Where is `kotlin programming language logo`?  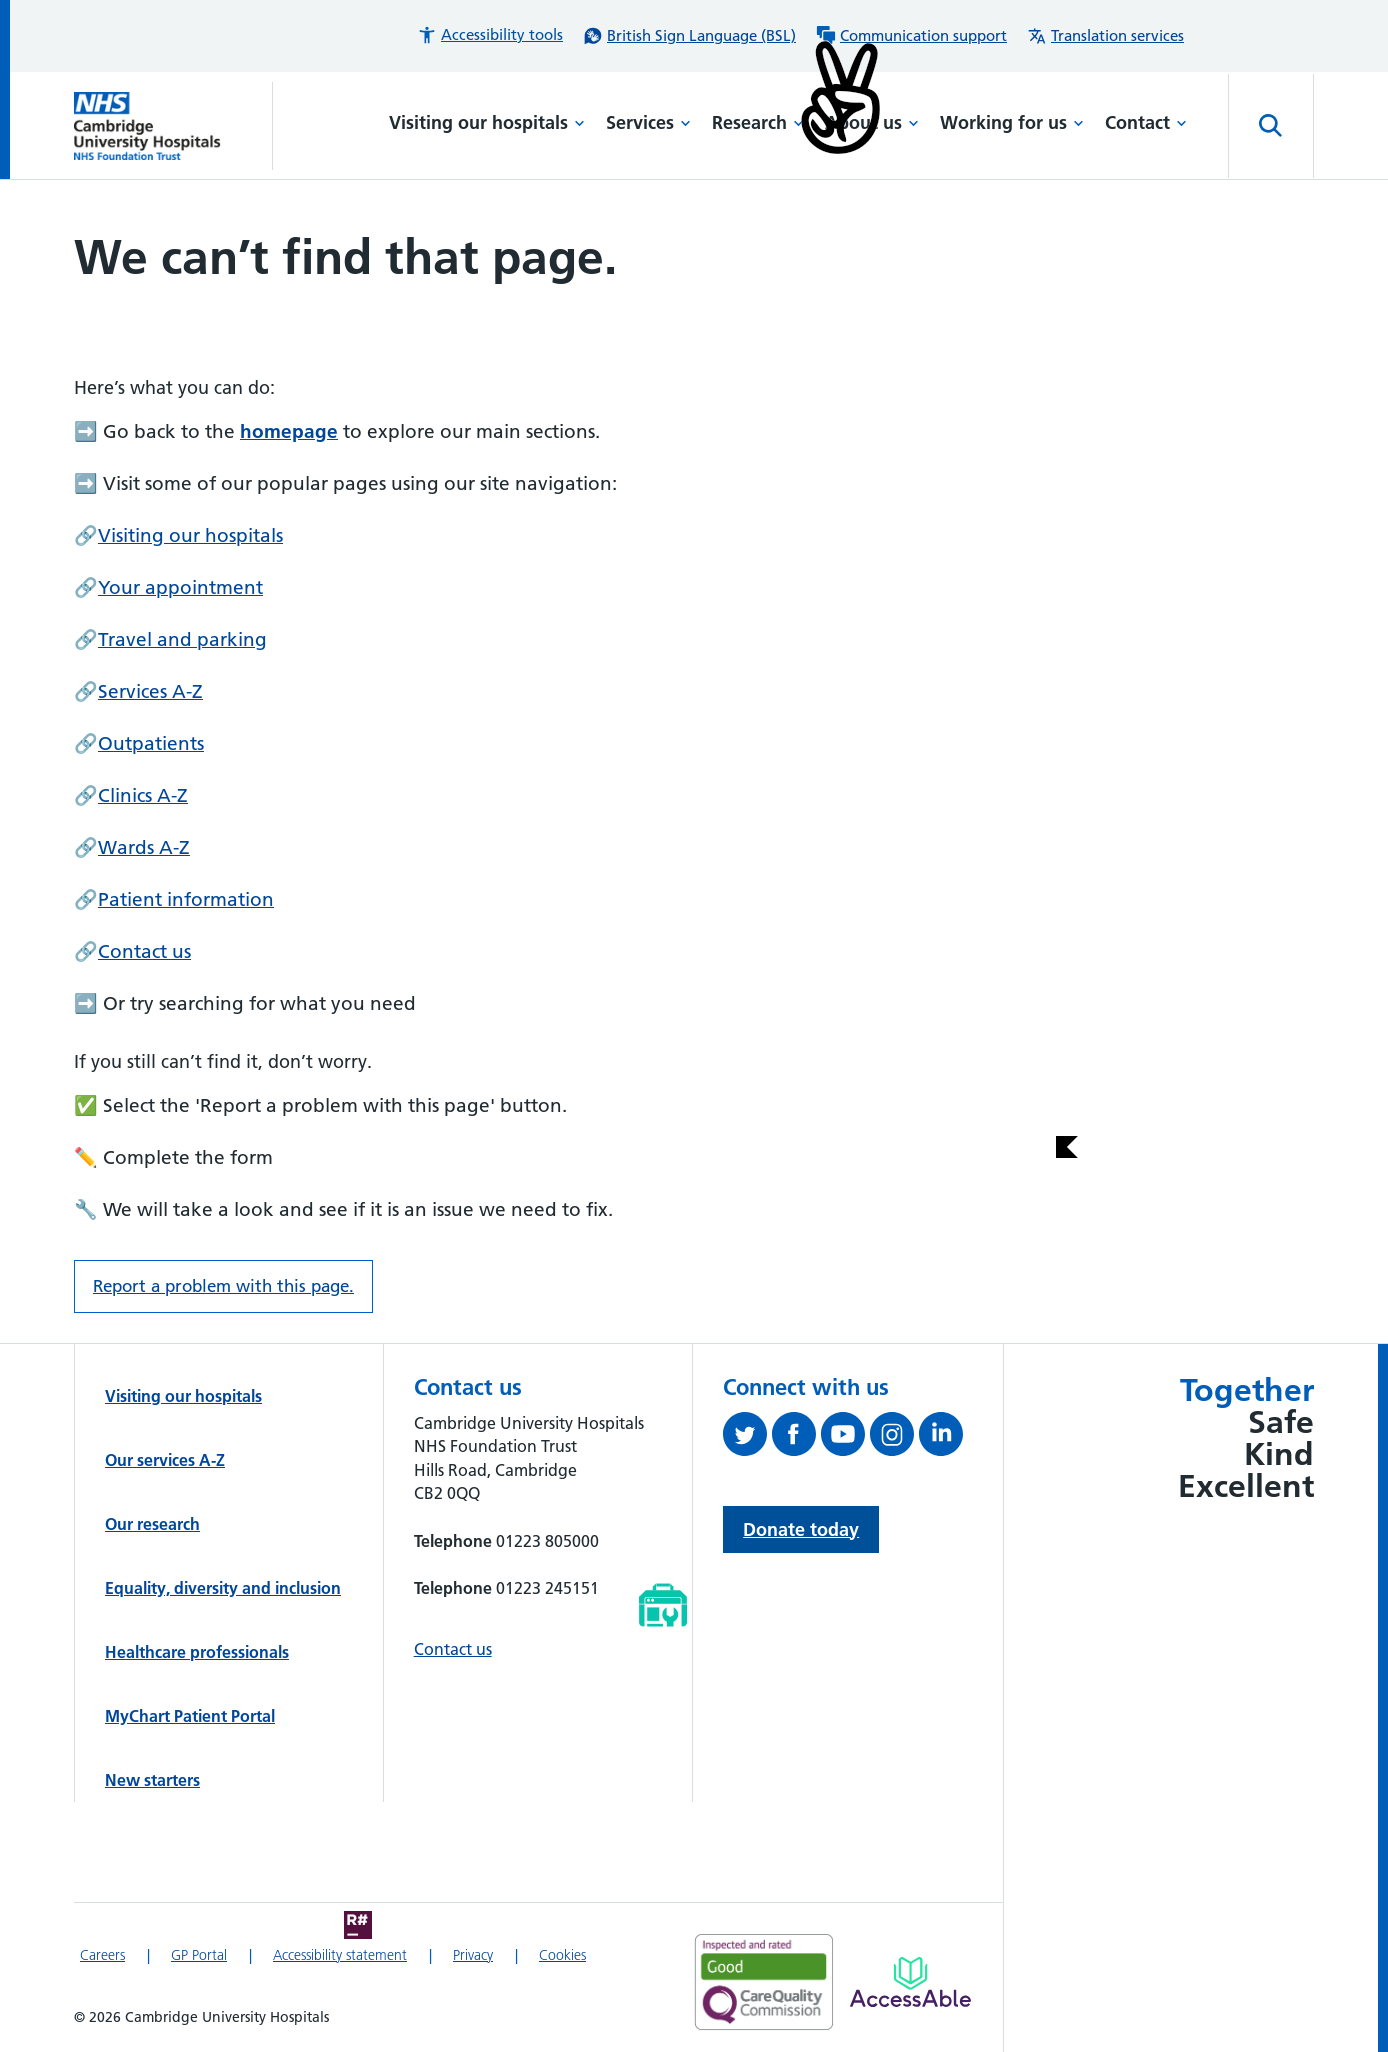 kotlin programming language logo is located at coordinates (1067, 1147).